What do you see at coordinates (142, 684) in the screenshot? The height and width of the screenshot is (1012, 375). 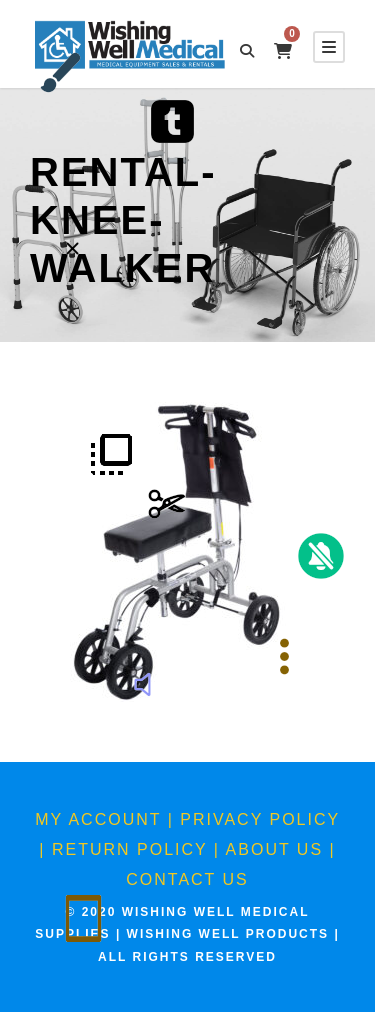 I see `mute audio or sound` at bounding box center [142, 684].